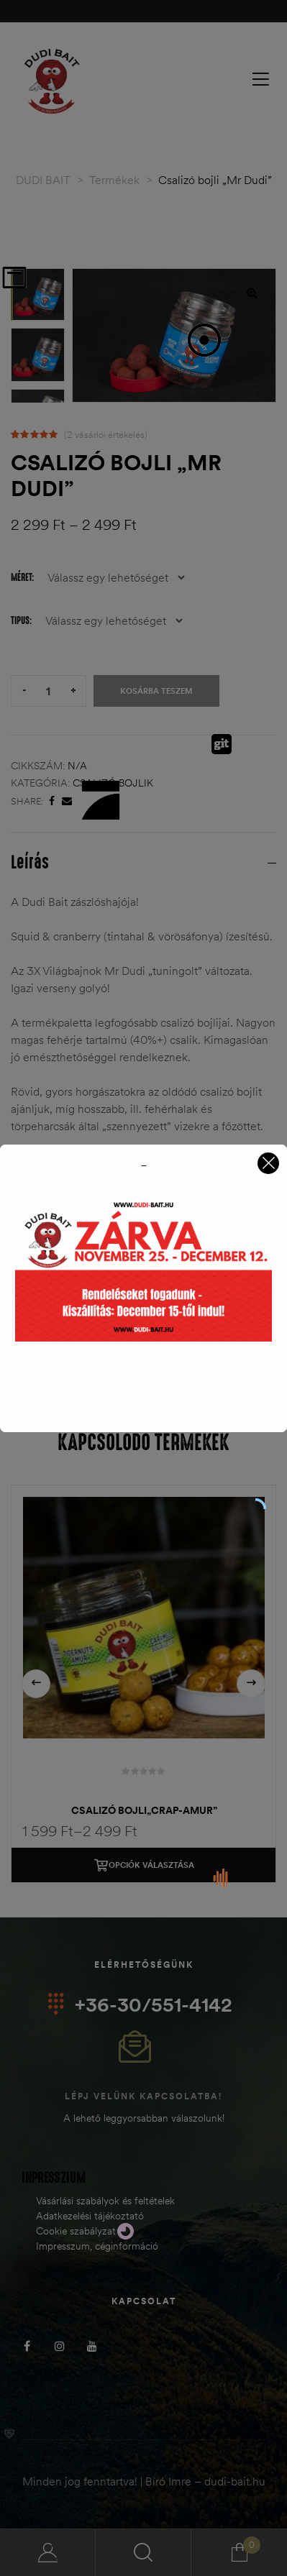 This screenshot has width=287, height=2576. What do you see at coordinates (9, 2434) in the screenshot?
I see `access customer service or support` at bounding box center [9, 2434].